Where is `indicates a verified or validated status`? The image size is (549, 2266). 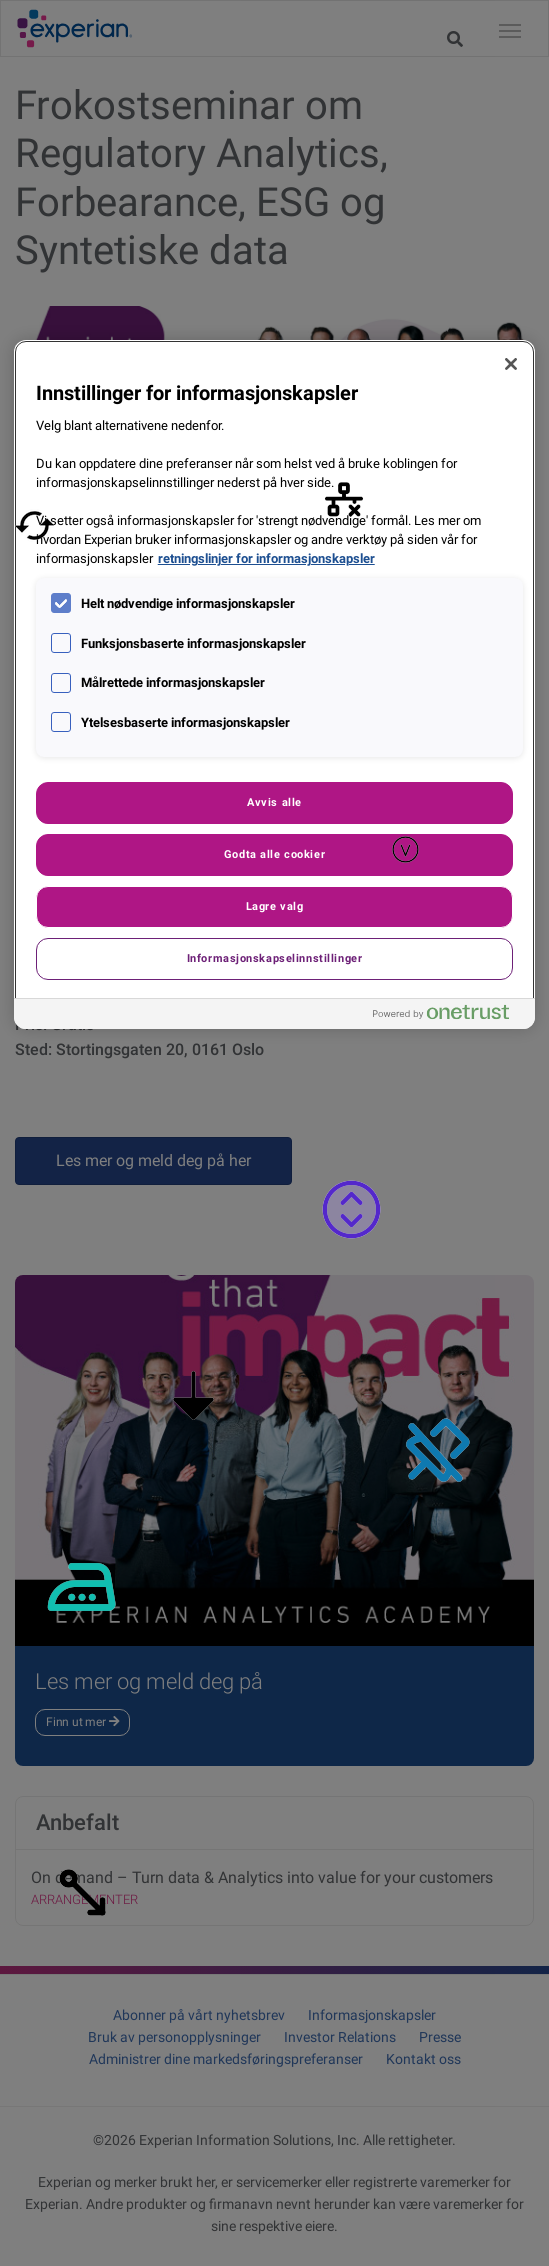
indicates a verified or validated status is located at coordinates (405, 849).